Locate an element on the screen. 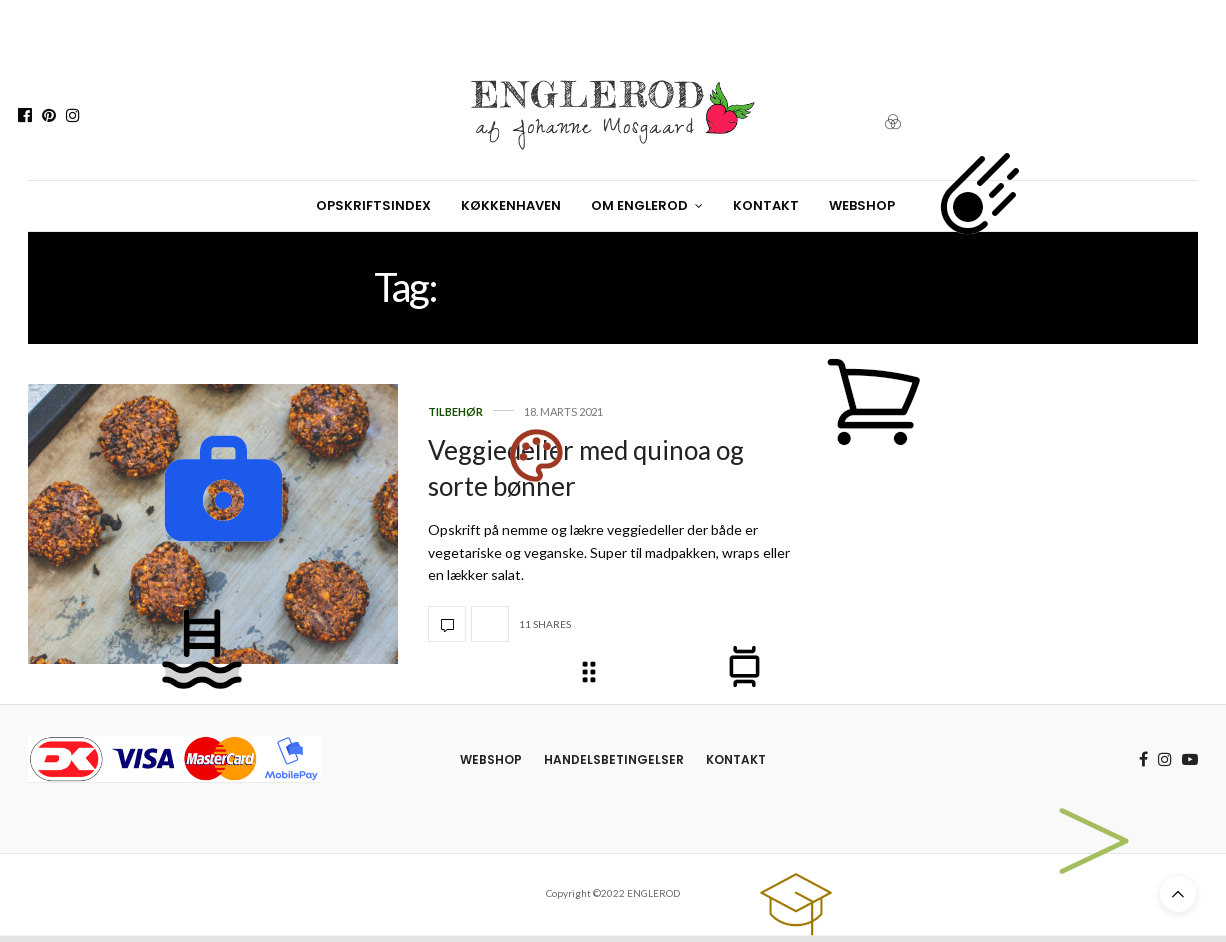  view overlapping categories or sets is located at coordinates (893, 122).